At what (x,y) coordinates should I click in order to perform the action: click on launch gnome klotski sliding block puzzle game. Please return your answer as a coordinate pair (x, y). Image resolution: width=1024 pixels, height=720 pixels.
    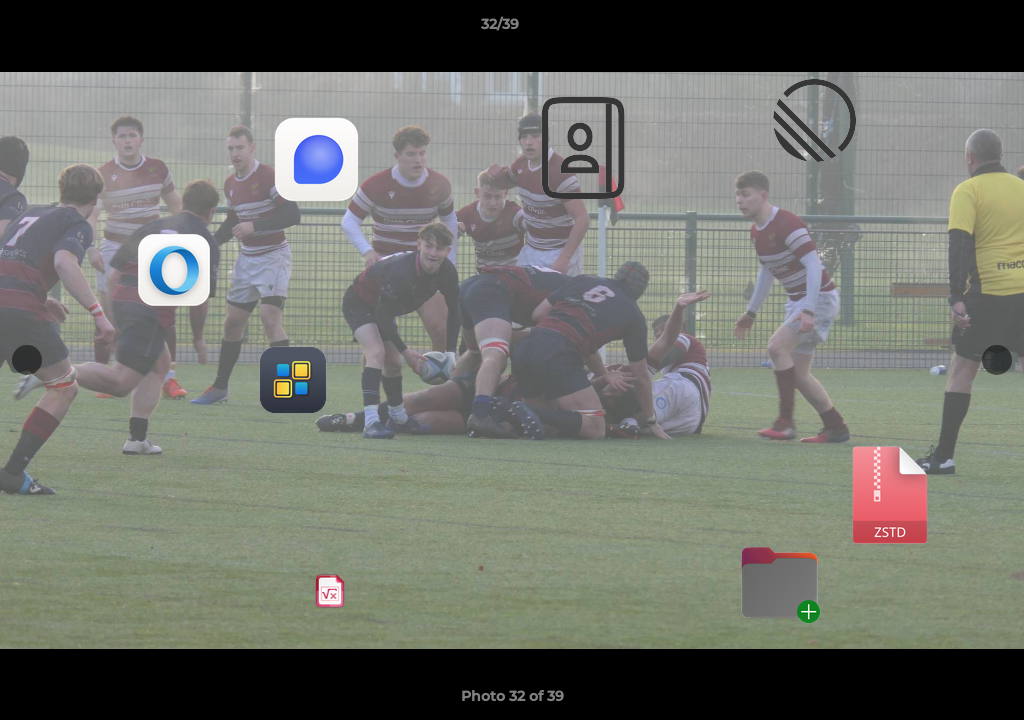
    Looking at the image, I should click on (293, 380).